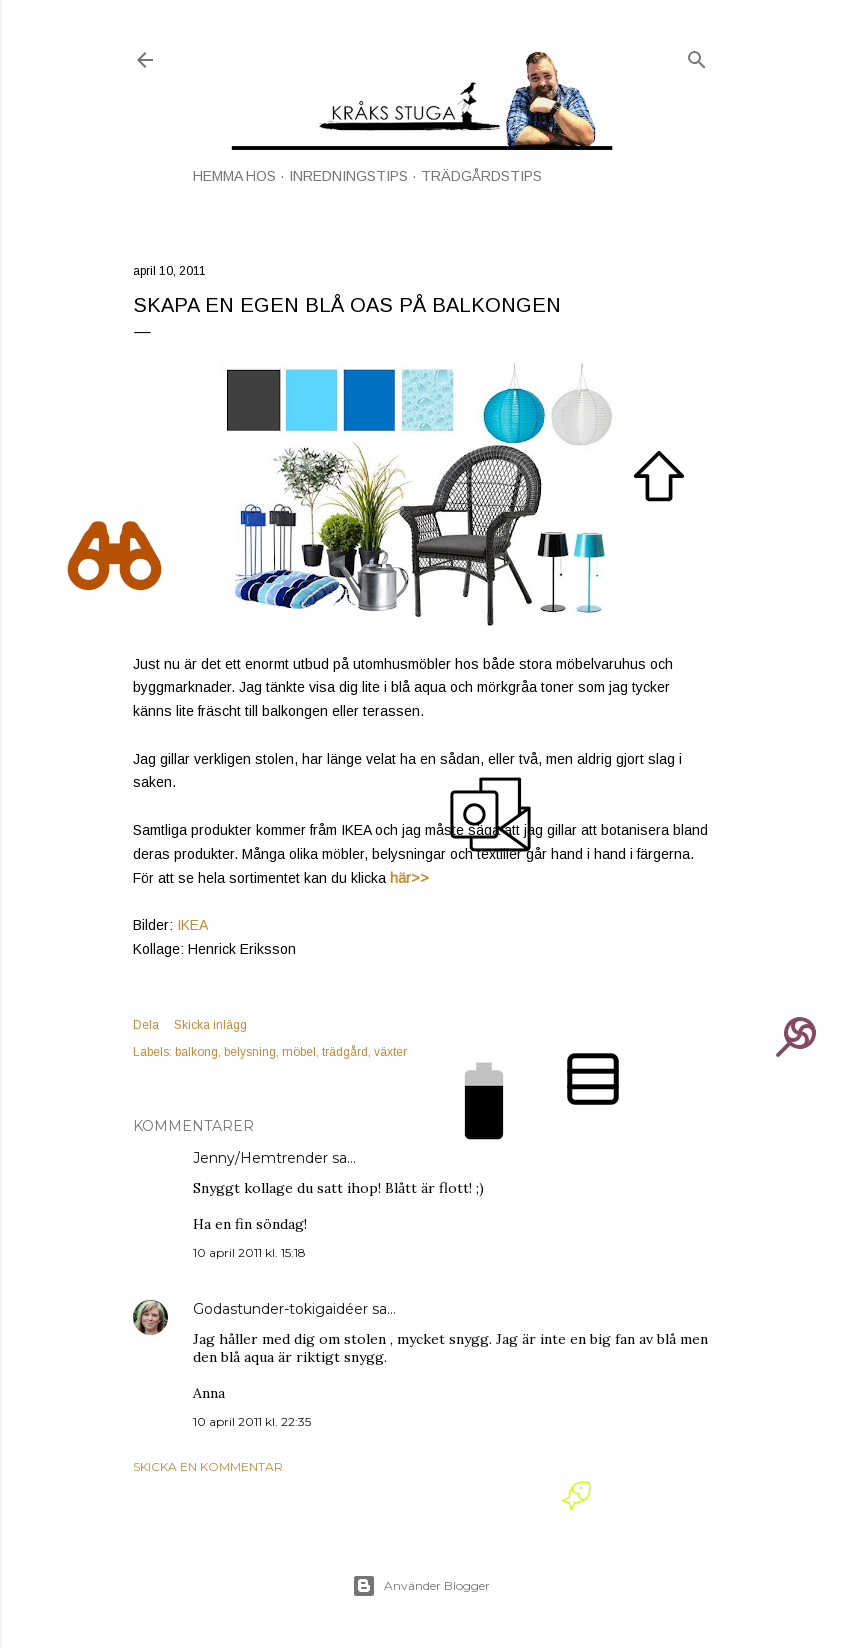  Describe the element at coordinates (490, 814) in the screenshot. I see `open microsoft outlook email` at that location.